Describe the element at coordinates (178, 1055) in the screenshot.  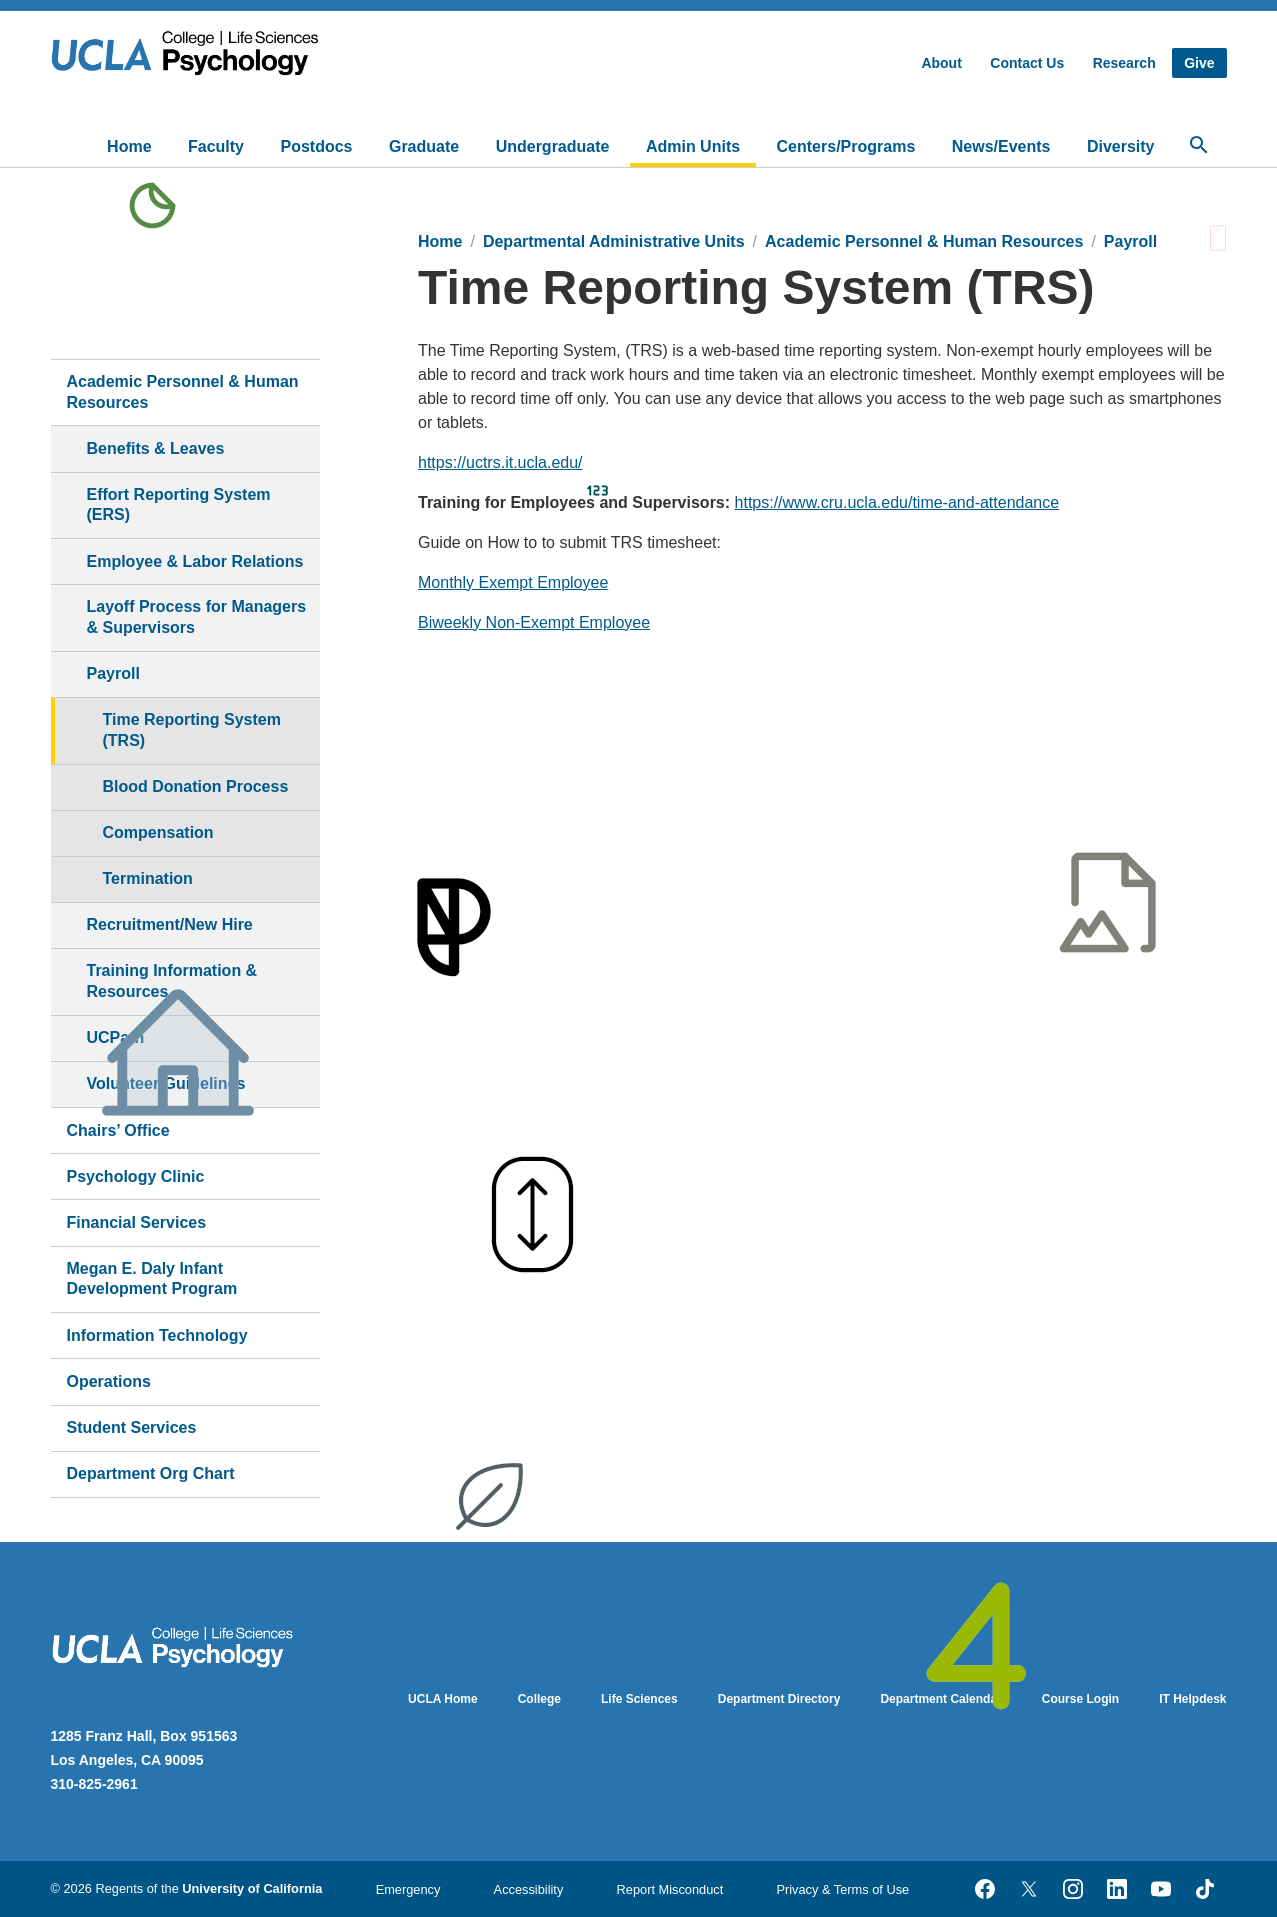
I see `navigate to home screen` at that location.